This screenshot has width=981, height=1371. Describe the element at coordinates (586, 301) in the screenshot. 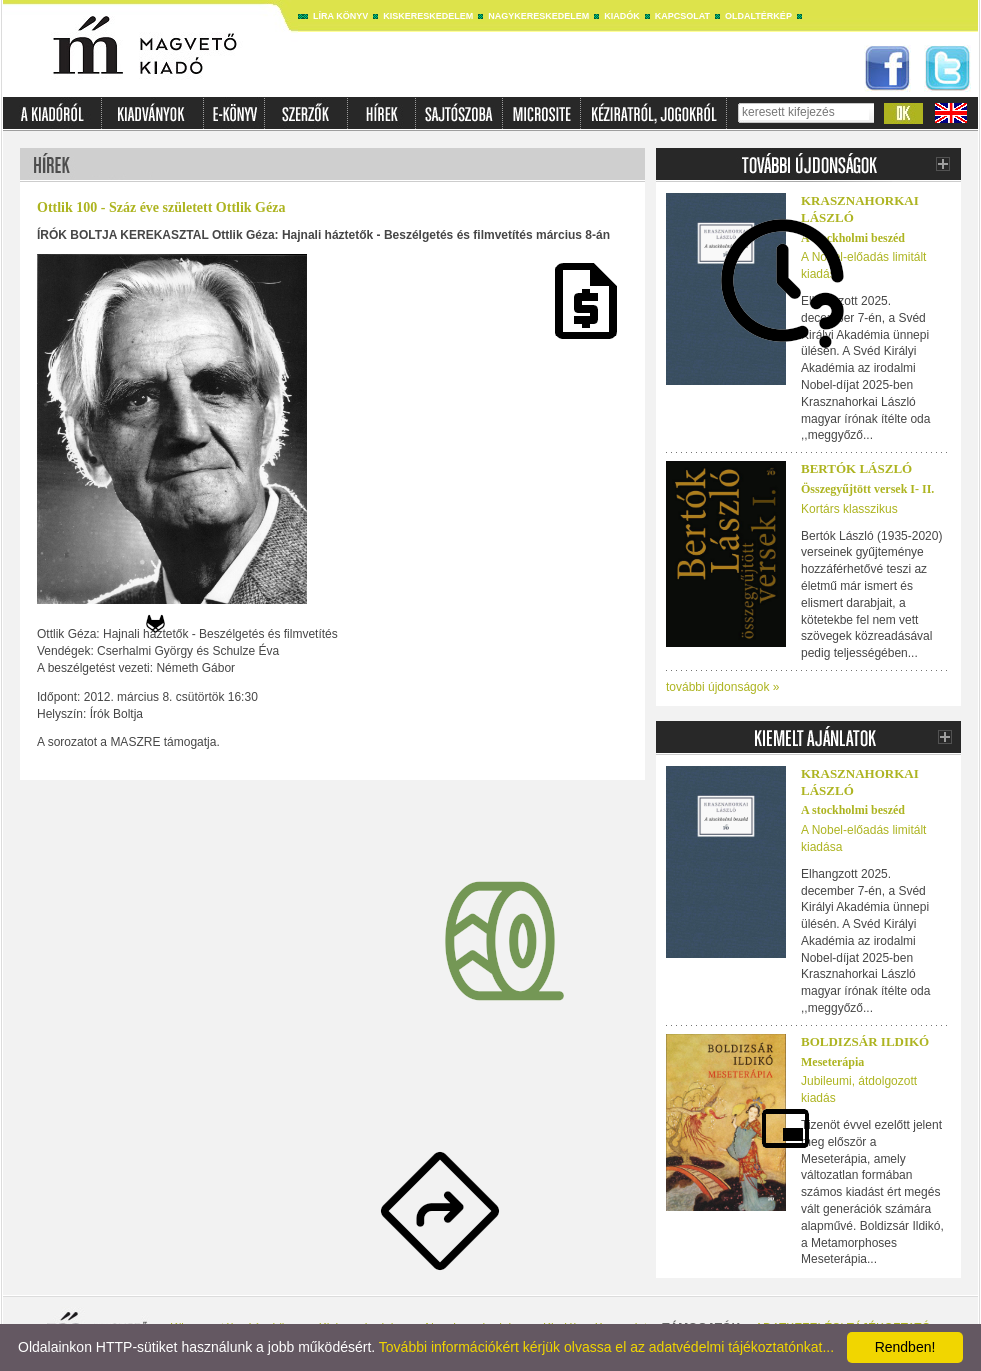

I see `request a price quote or estimate` at that location.